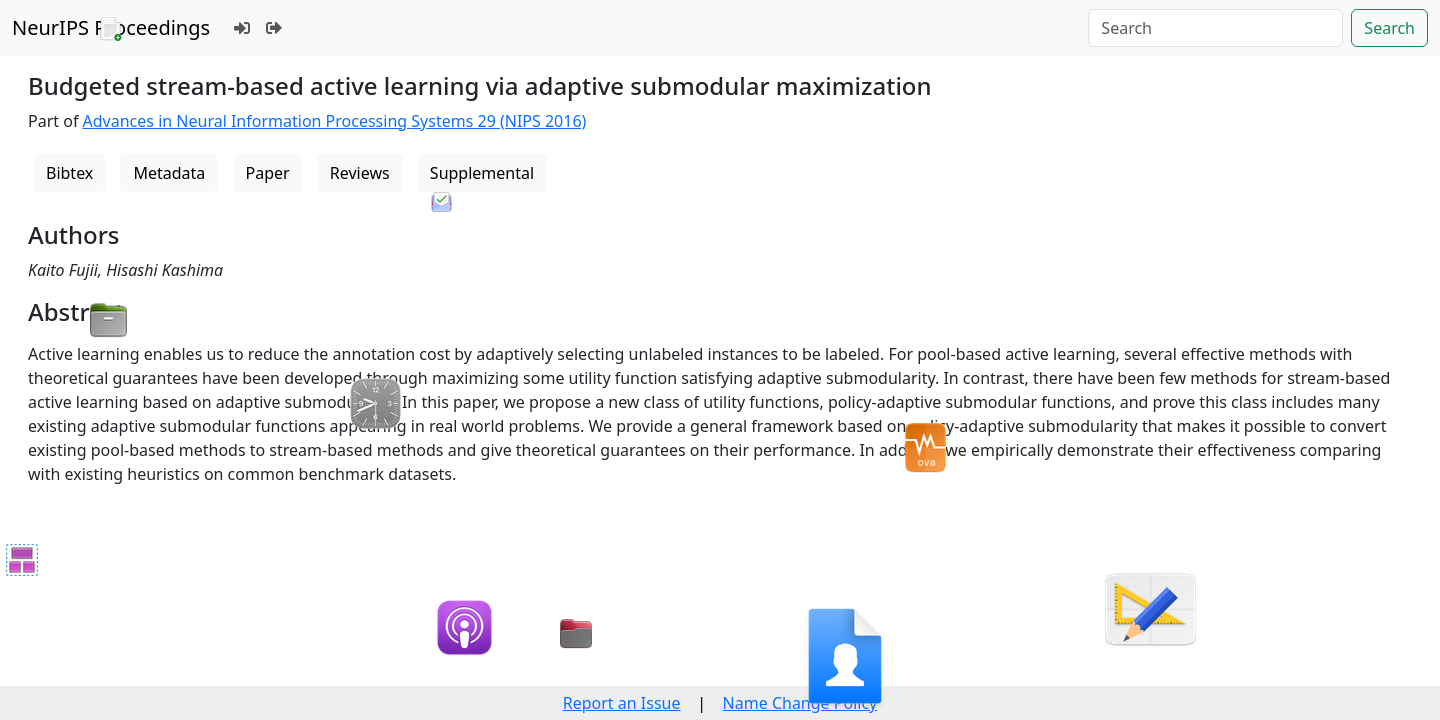 This screenshot has height=720, width=1440. Describe the element at coordinates (925, 447) in the screenshot. I see `VirtualBox appliance file (.ova format)` at that location.